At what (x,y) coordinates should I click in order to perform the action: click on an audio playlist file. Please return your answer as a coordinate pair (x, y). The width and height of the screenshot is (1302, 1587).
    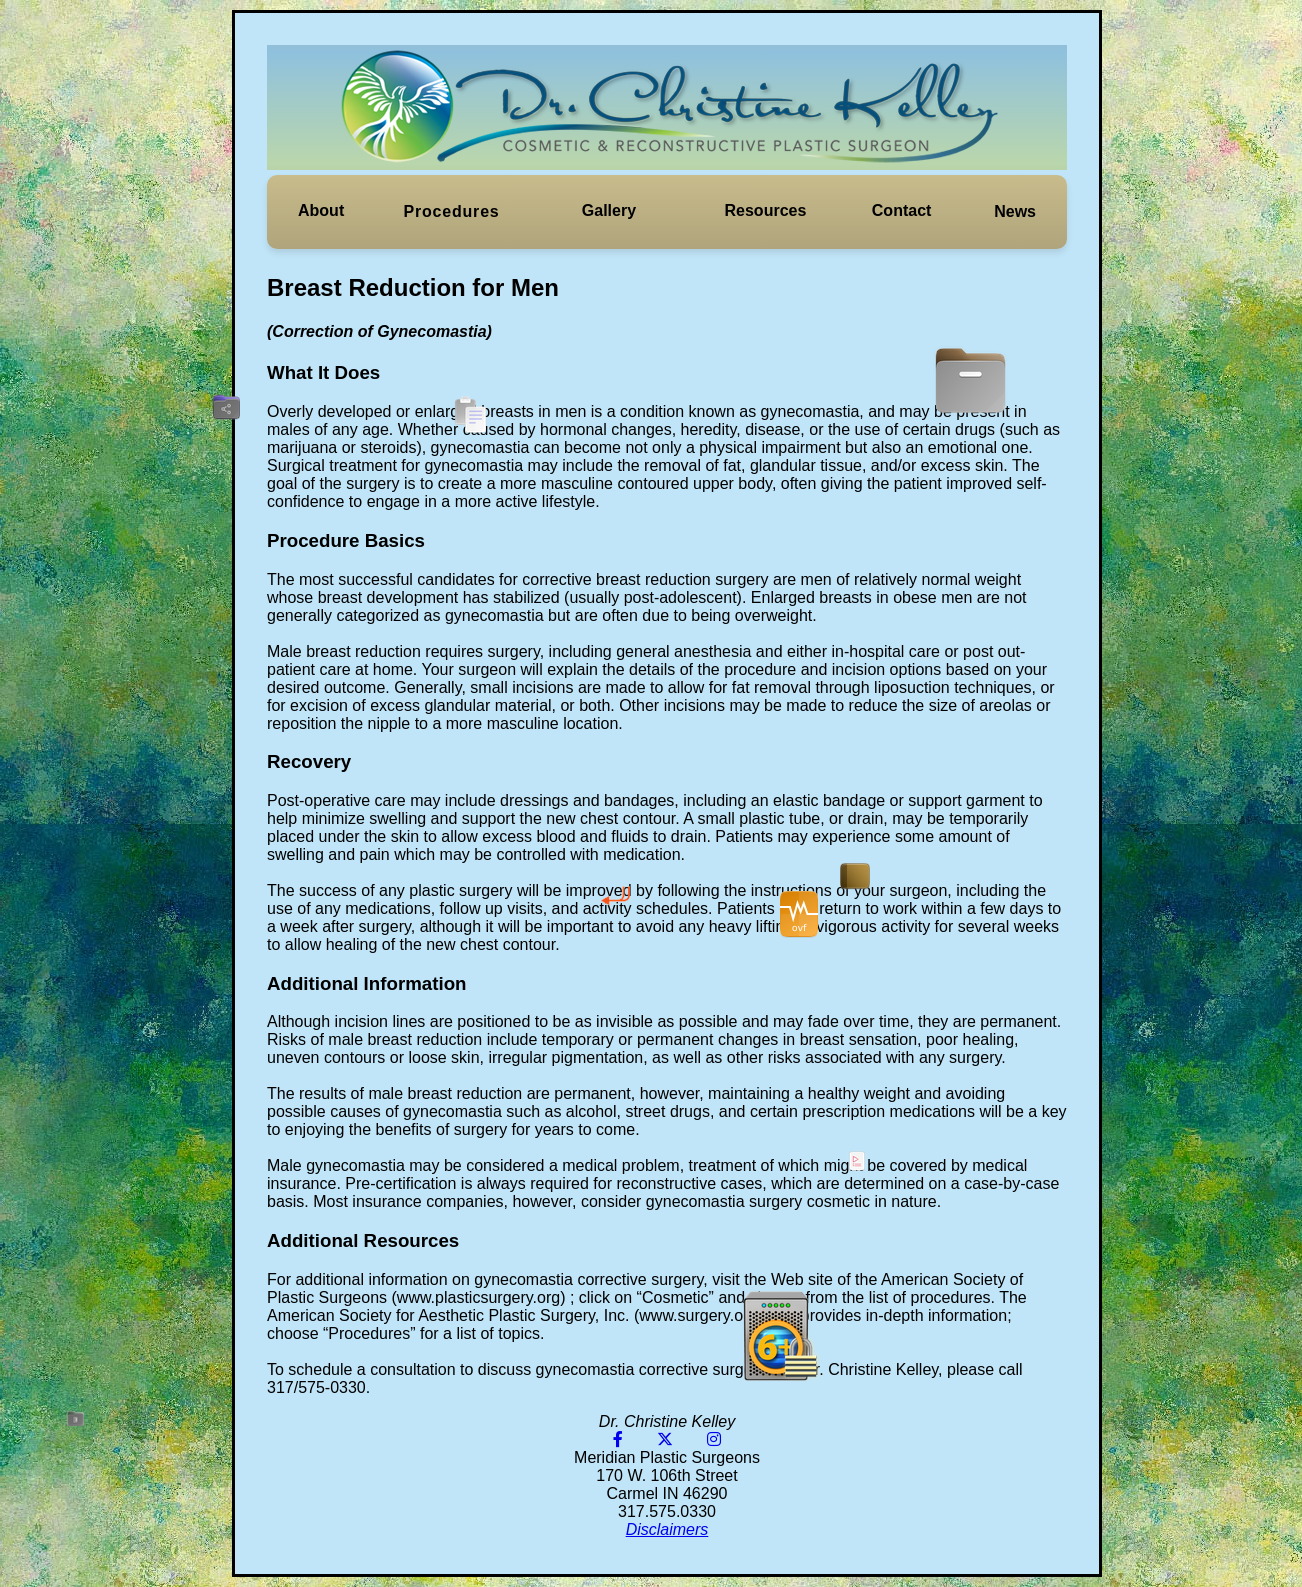
    Looking at the image, I should click on (857, 1161).